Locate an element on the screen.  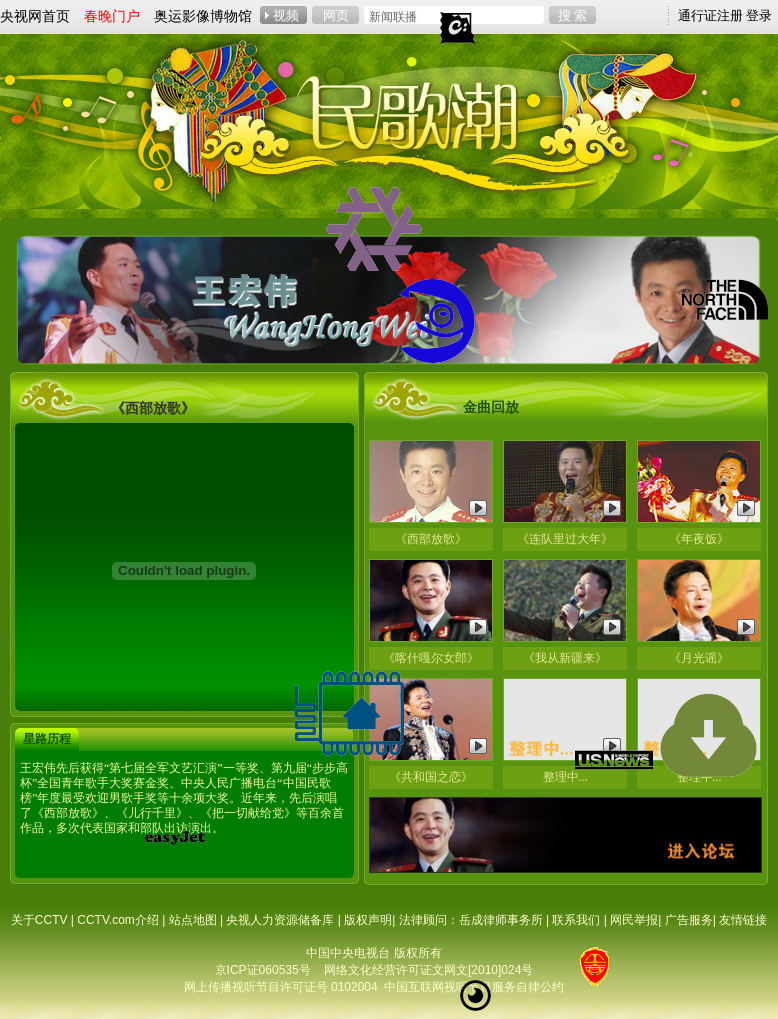
NixOS Linux distribution logo is located at coordinates (374, 229).